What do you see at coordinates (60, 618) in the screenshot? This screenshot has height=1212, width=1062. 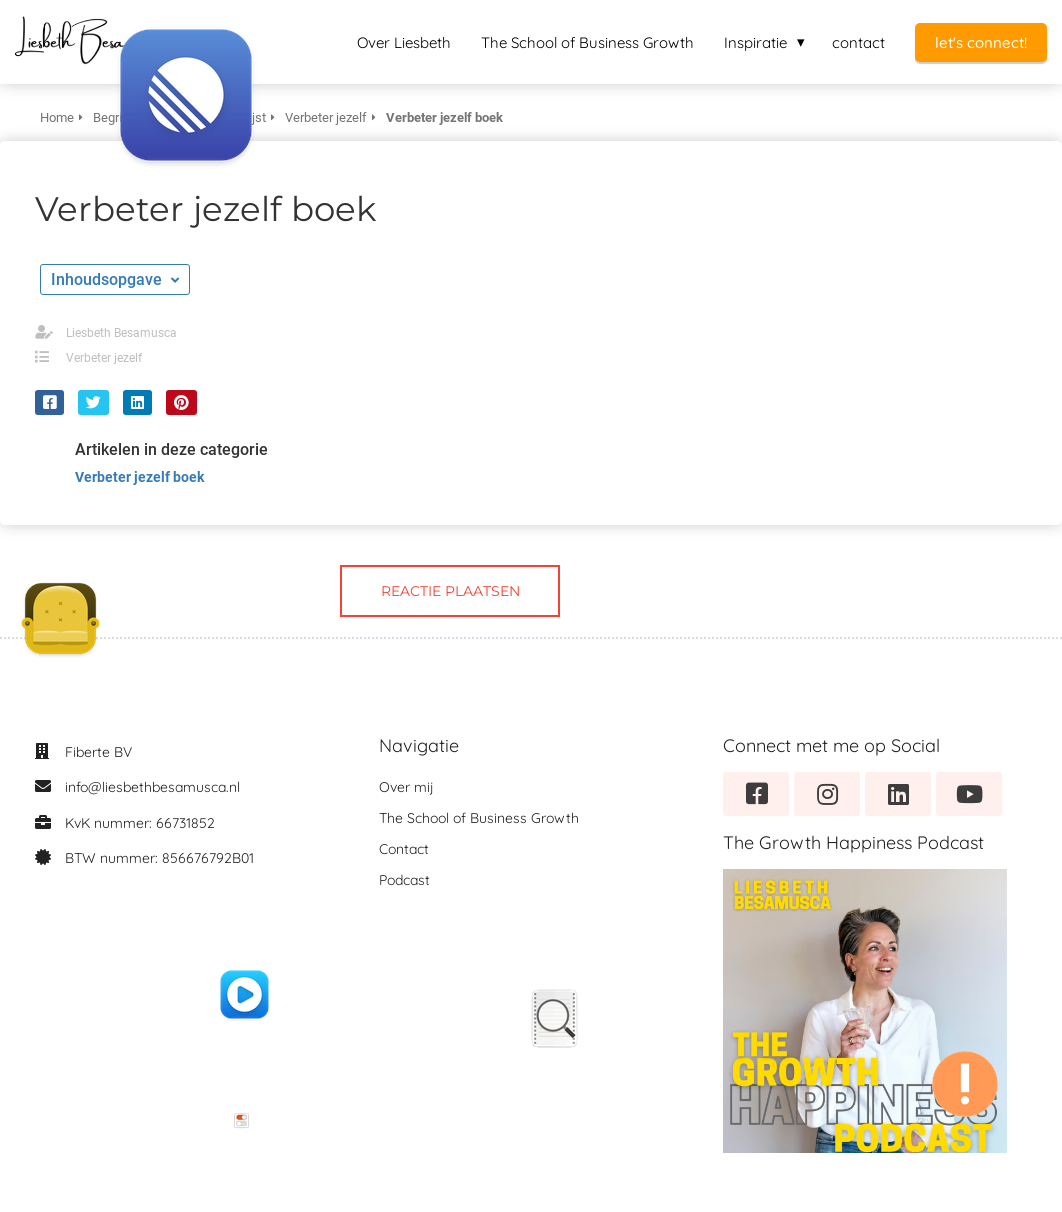 I see `open Girens media player app` at bounding box center [60, 618].